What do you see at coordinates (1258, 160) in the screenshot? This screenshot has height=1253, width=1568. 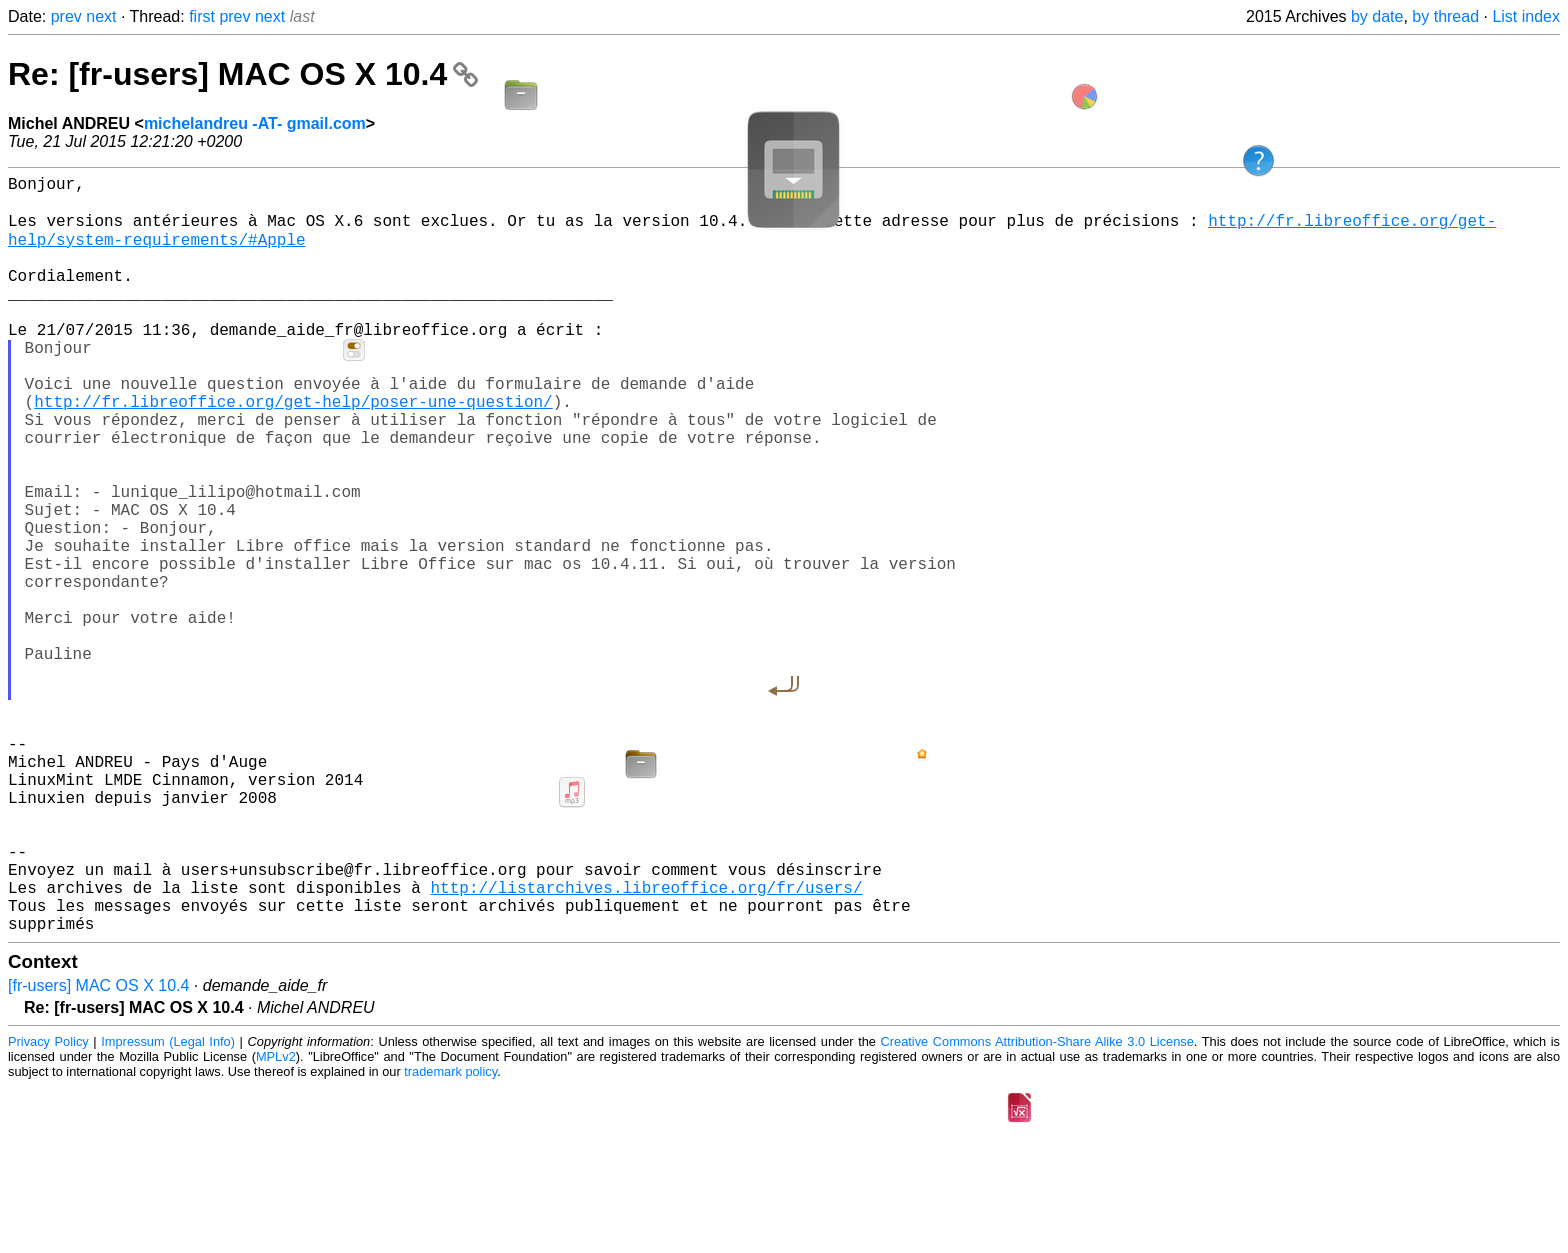 I see `open the help center` at bounding box center [1258, 160].